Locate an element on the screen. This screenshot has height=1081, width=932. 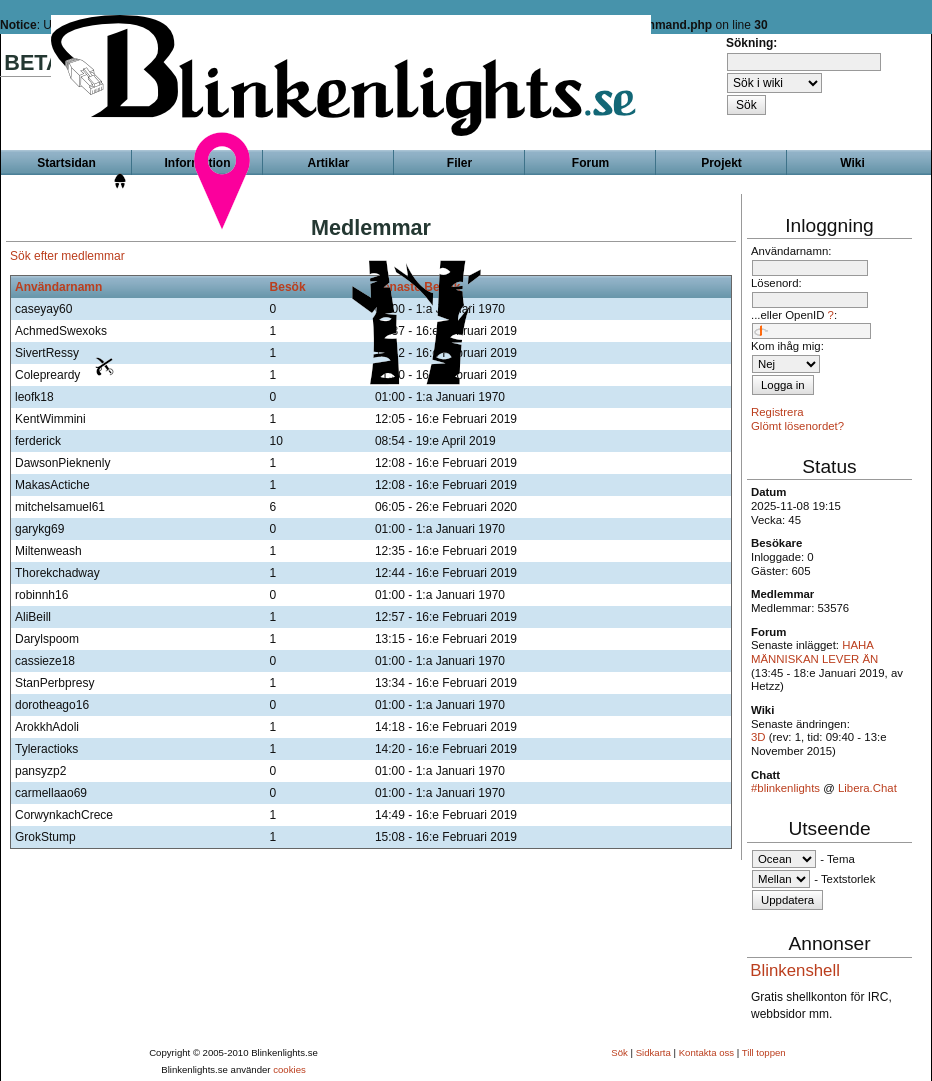
access pirate or swashbuckler game mode is located at coordinates (104, 366).